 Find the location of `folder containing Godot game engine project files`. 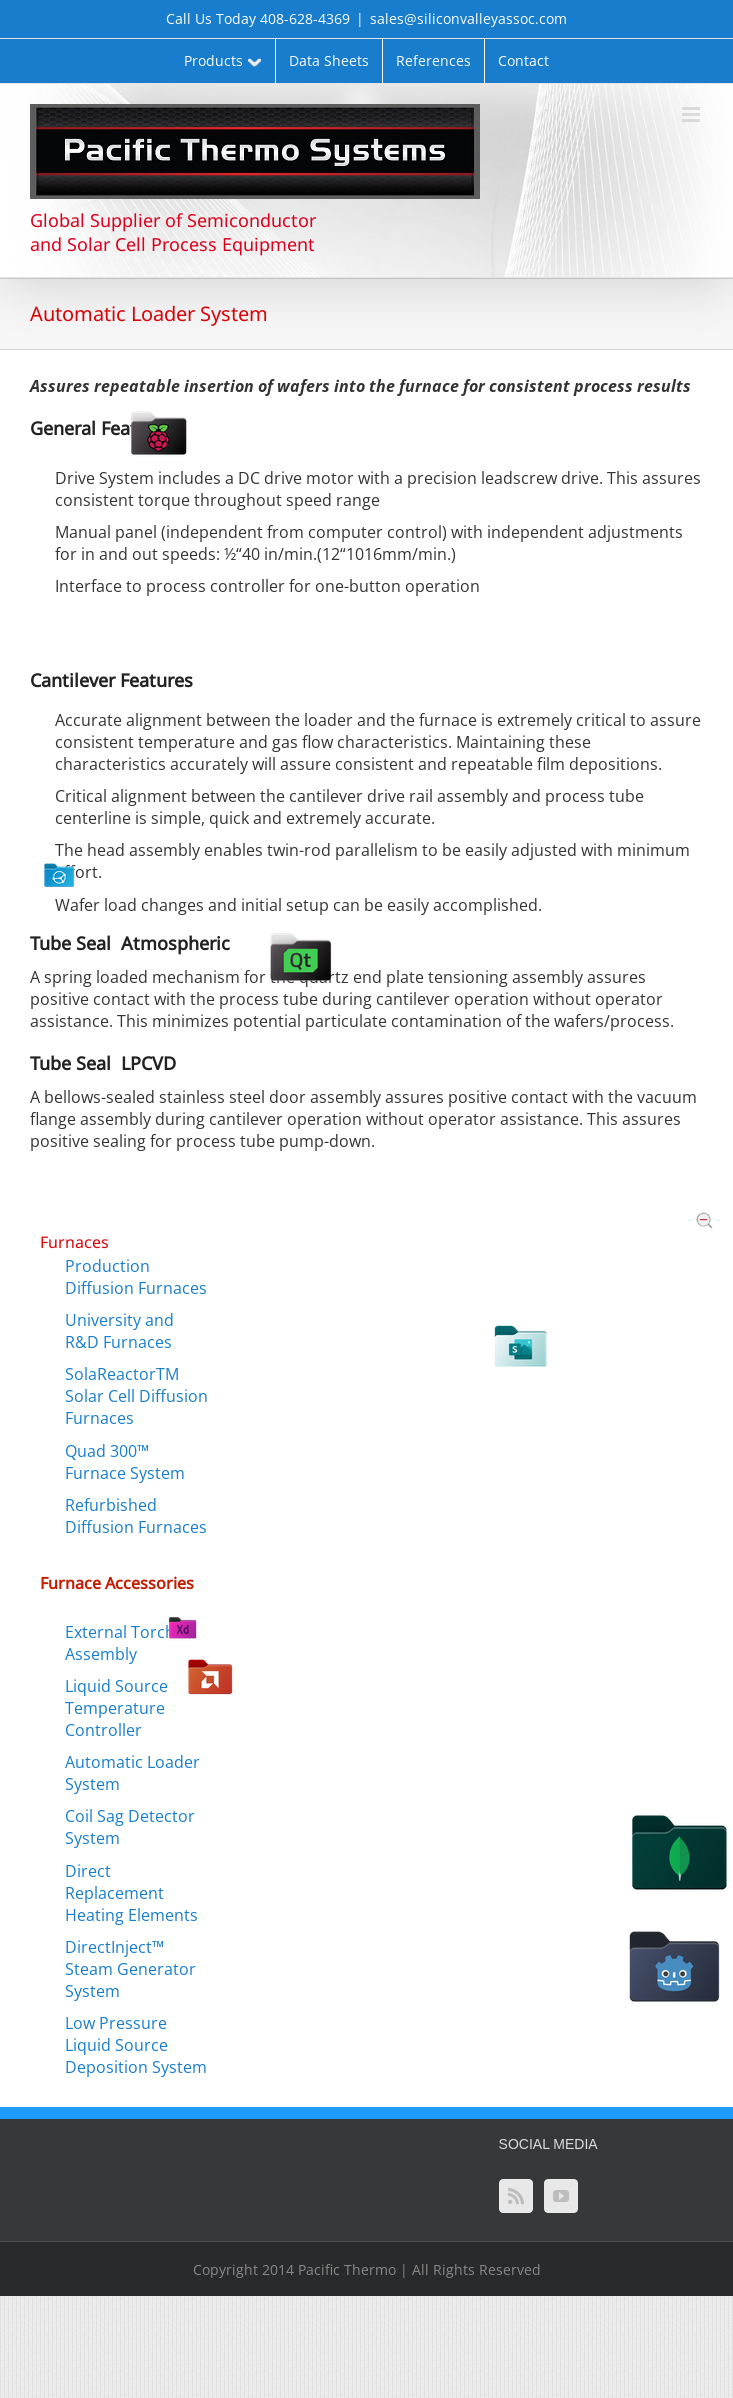

folder containing Godot game engine project files is located at coordinates (674, 1969).